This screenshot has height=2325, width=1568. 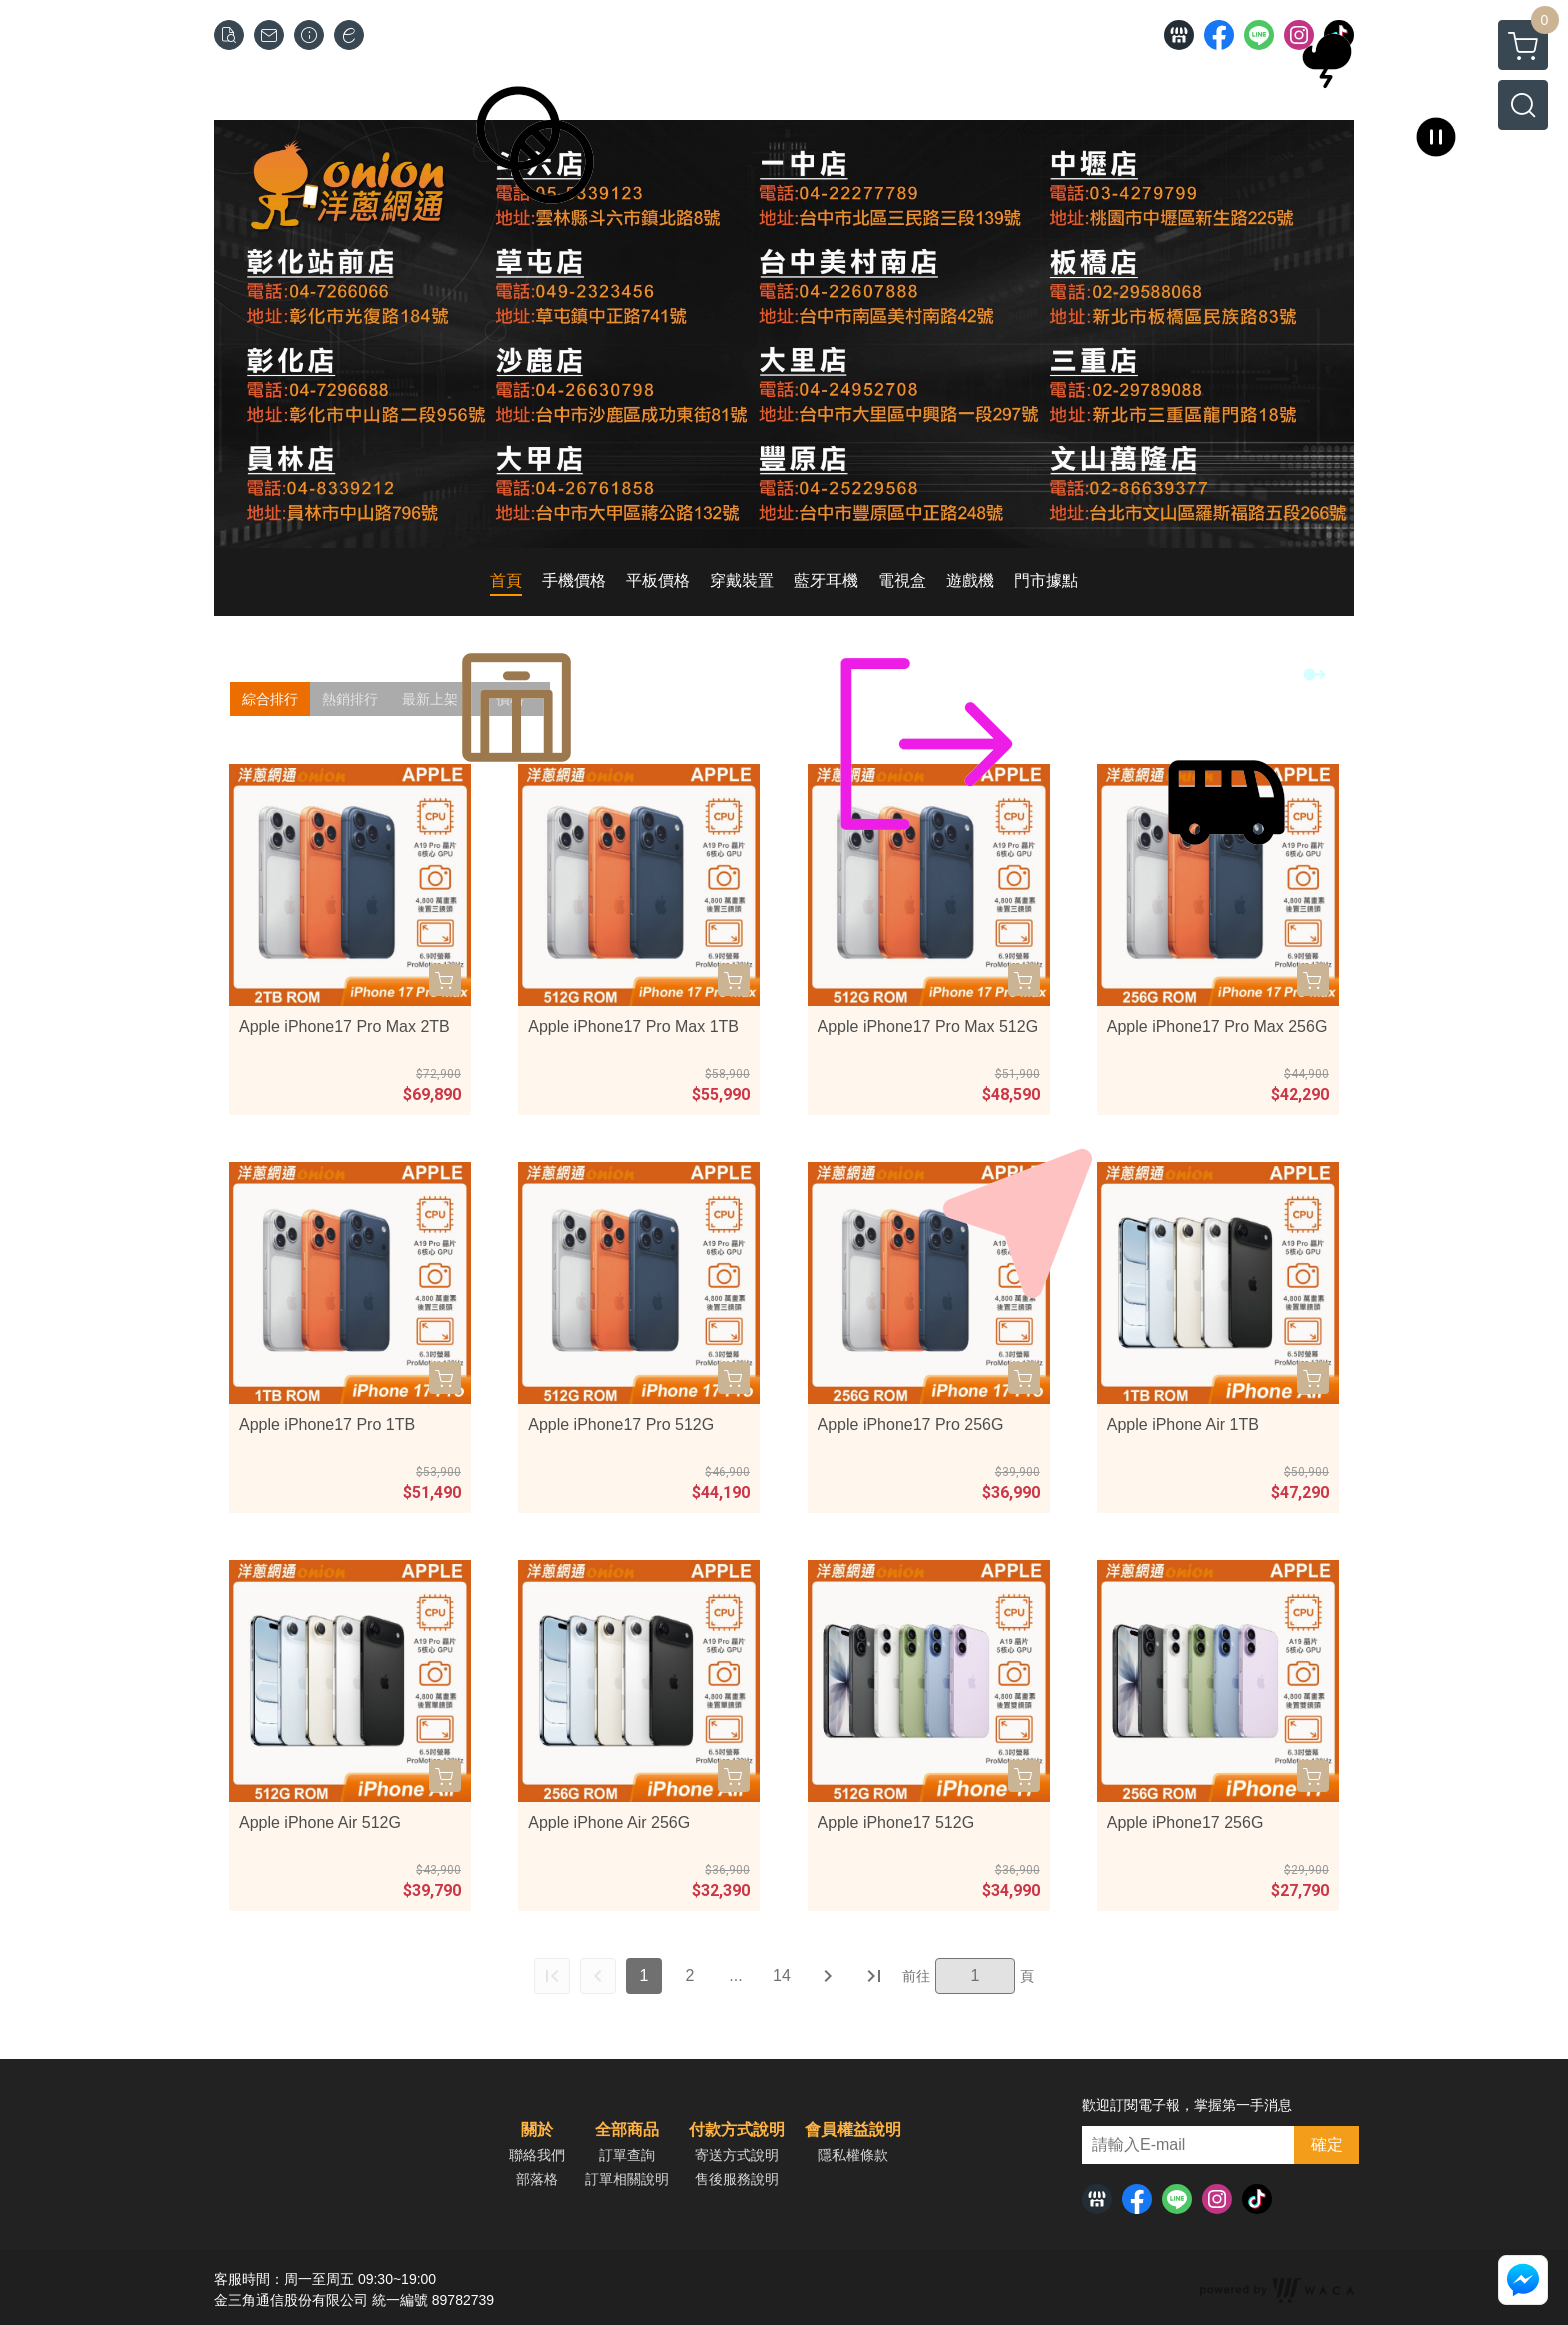 I want to click on sign out of your account, so click(x=919, y=744).